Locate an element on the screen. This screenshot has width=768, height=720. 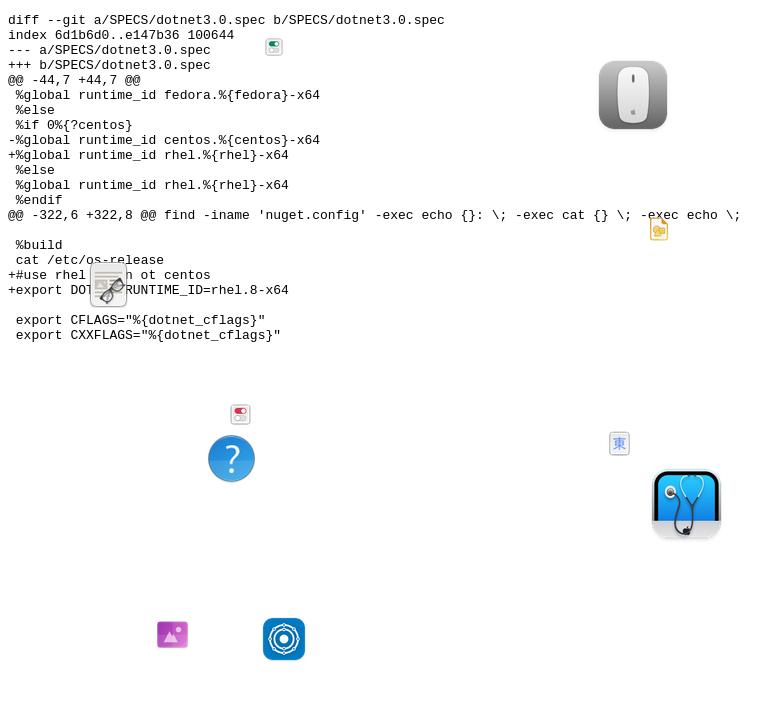
open system cleaner utility is located at coordinates (686, 503).